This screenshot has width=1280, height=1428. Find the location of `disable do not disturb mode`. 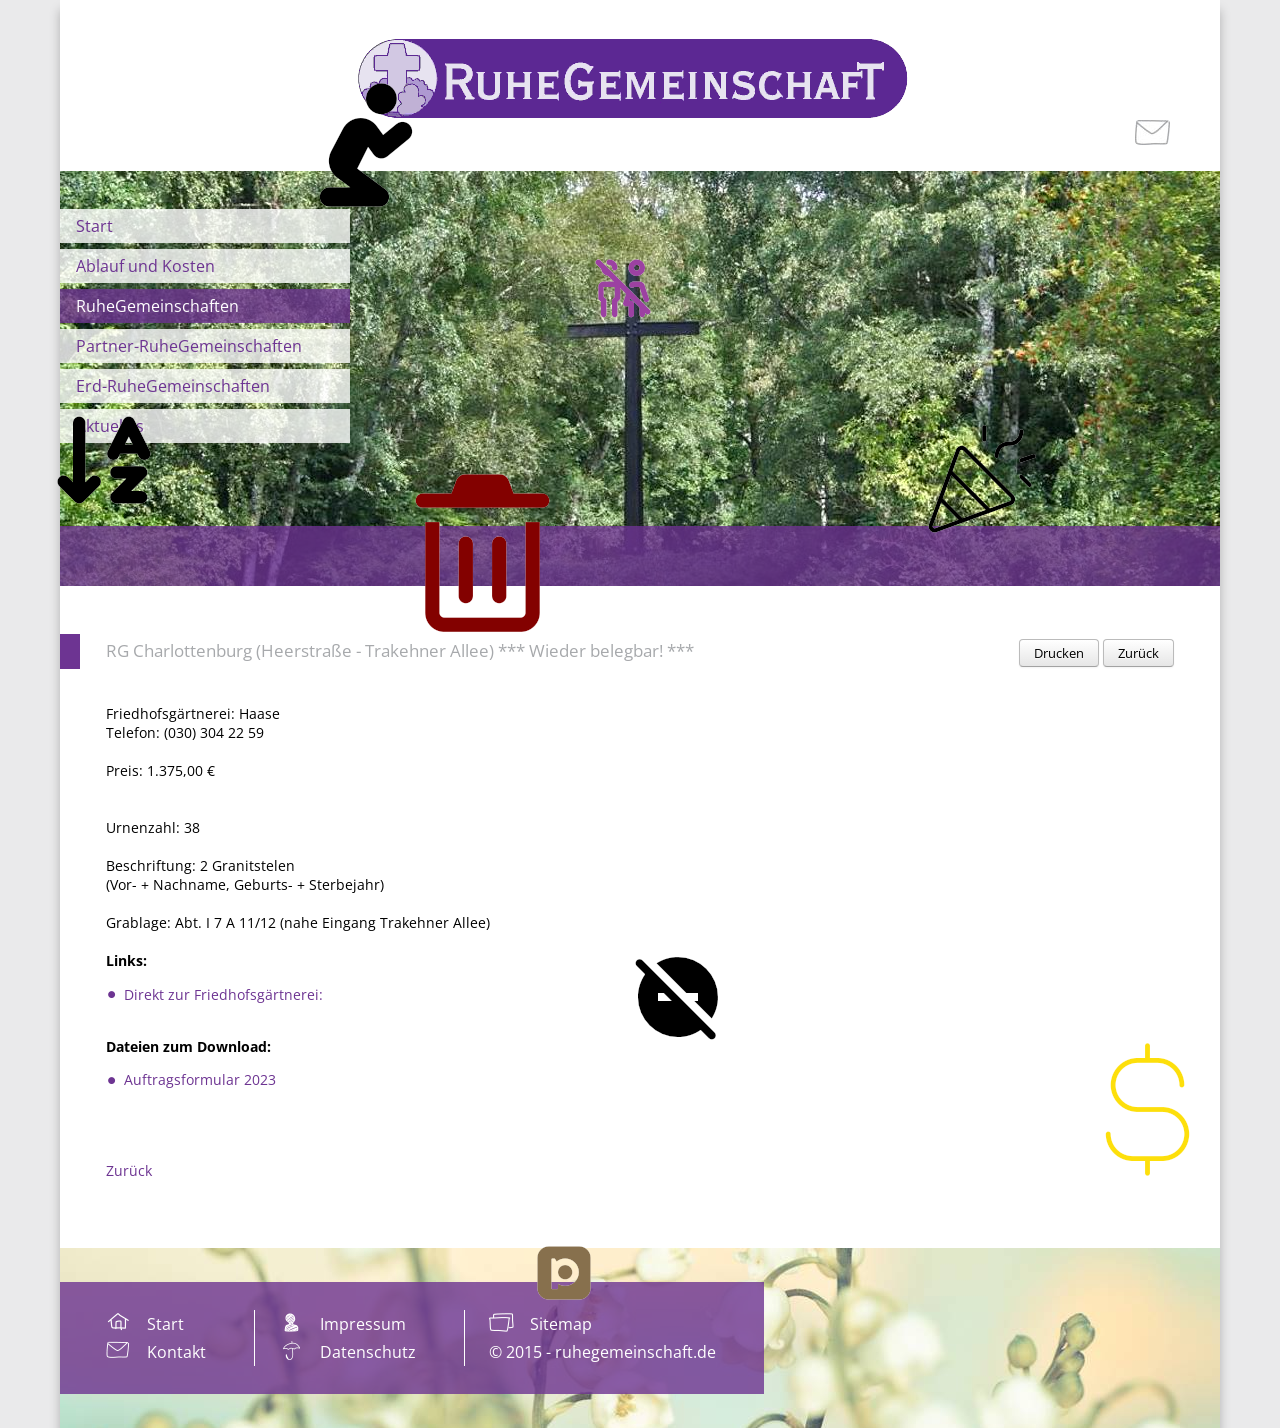

disable do not disturb mode is located at coordinates (678, 997).